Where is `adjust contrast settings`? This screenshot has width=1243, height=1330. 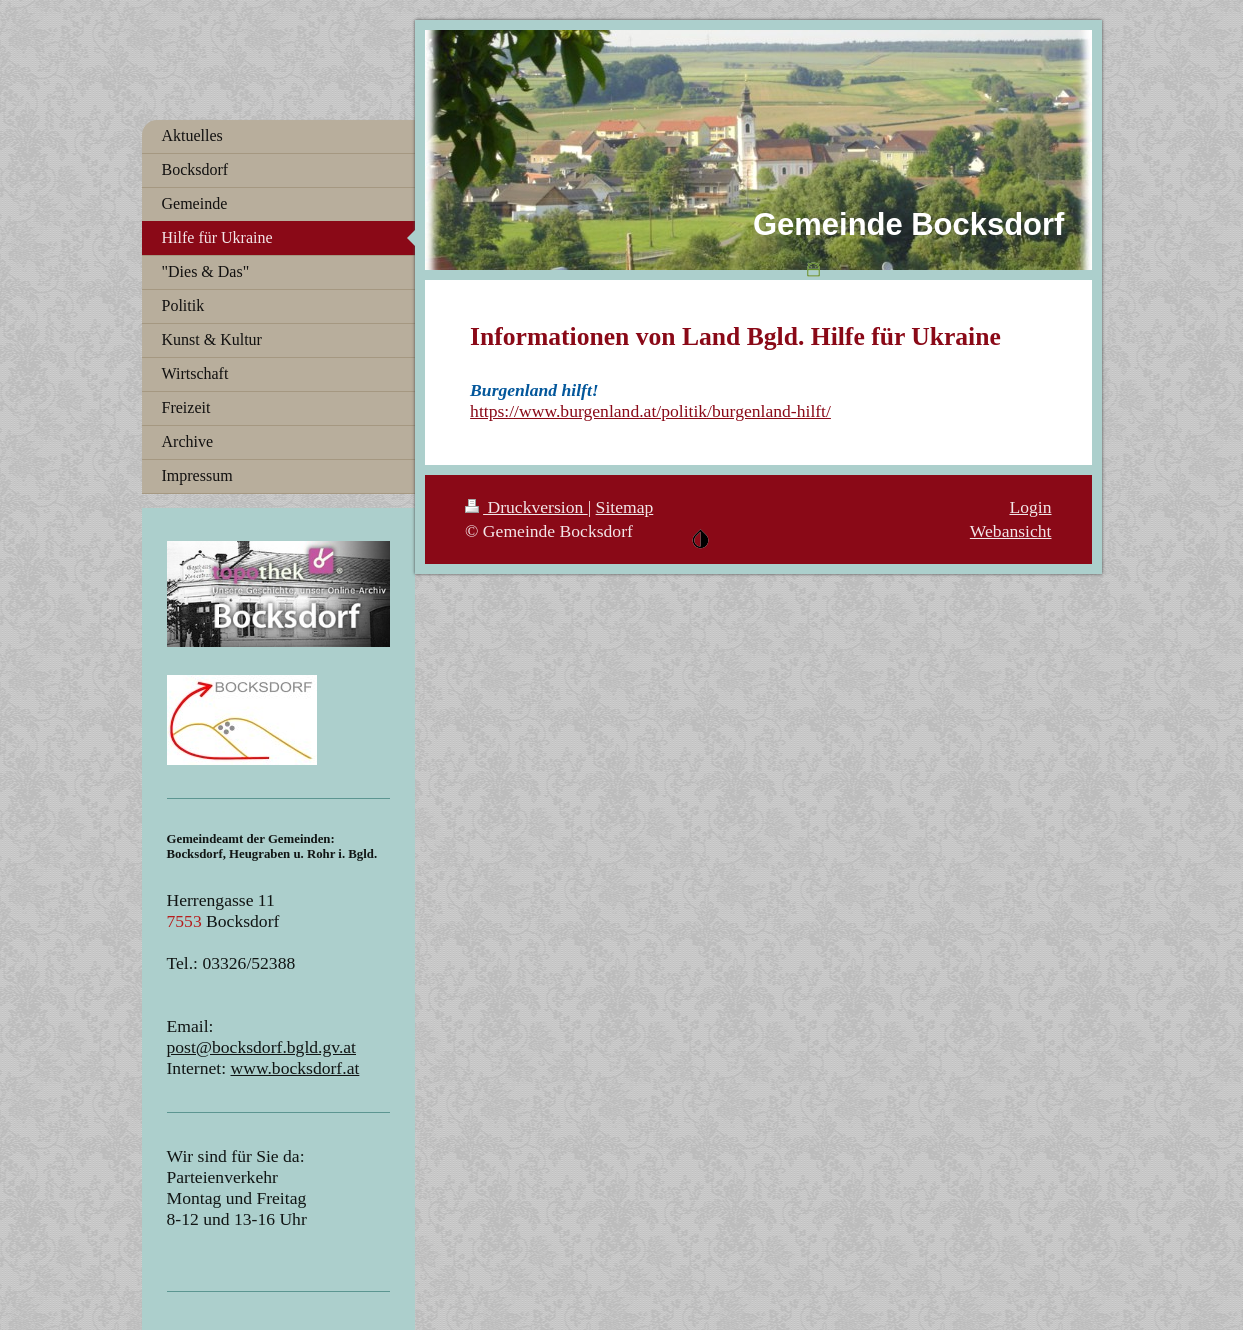
adjust contrast settings is located at coordinates (700, 539).